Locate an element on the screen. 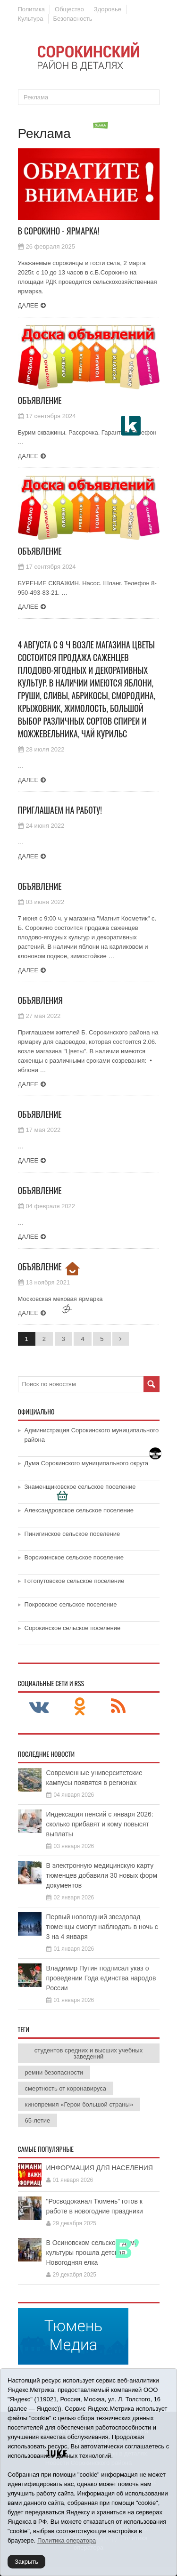  open bloglovin app or website is located at coordinates (127, 2248).